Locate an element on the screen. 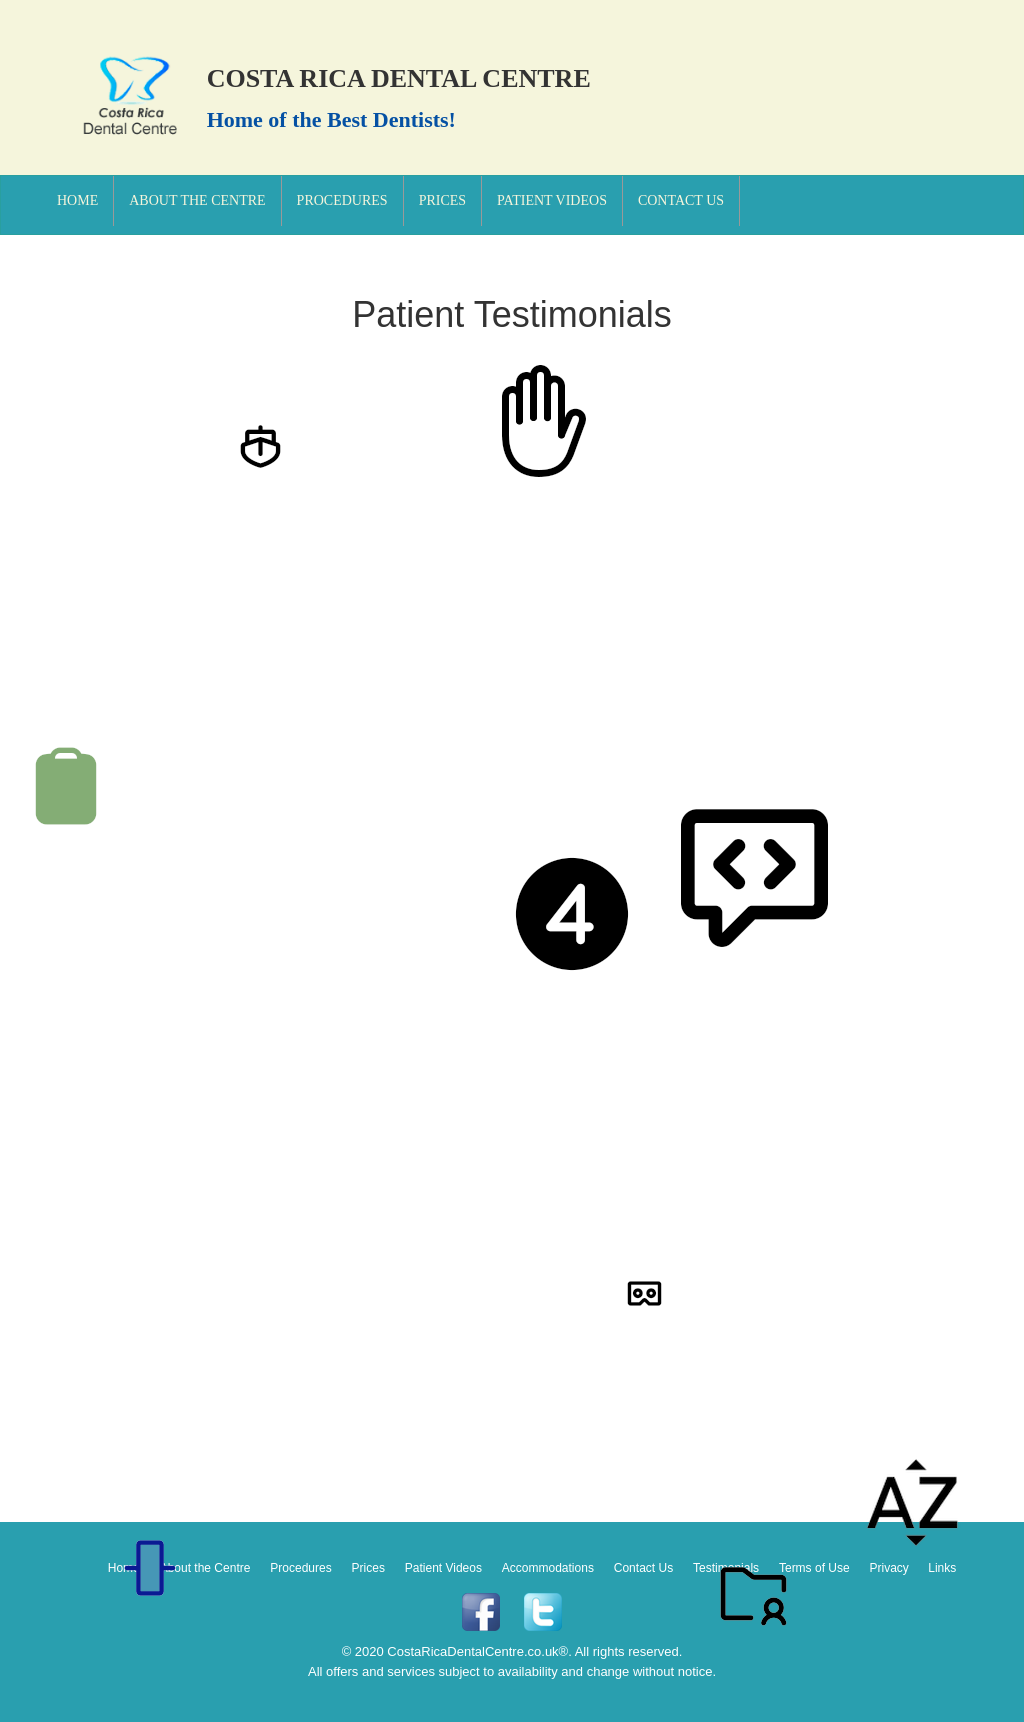 The height and width of the screenshot is (1722, 1024). launch google cardboard VR experience is located at coordinates (644, 1293).